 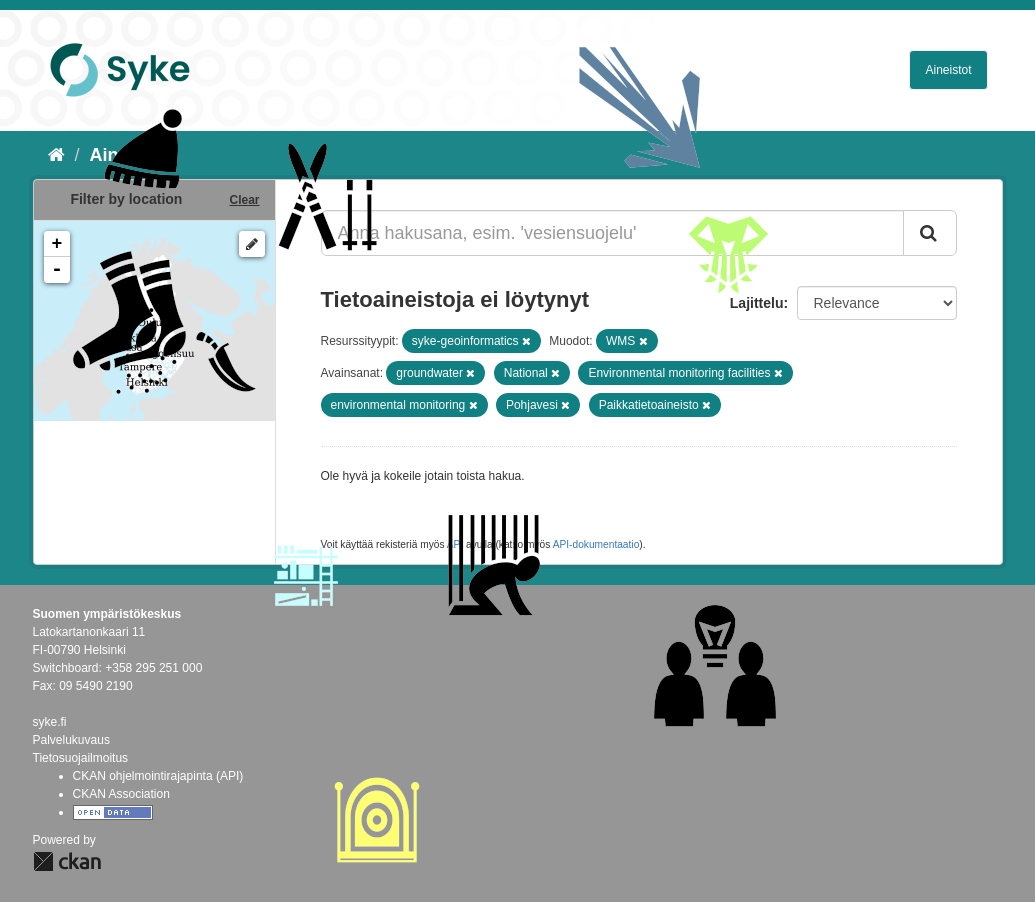 What do you see at coordinates (129, 310) in the screenshot?
I see `browse socks or hosiery products` at bounding box center [129, 310].